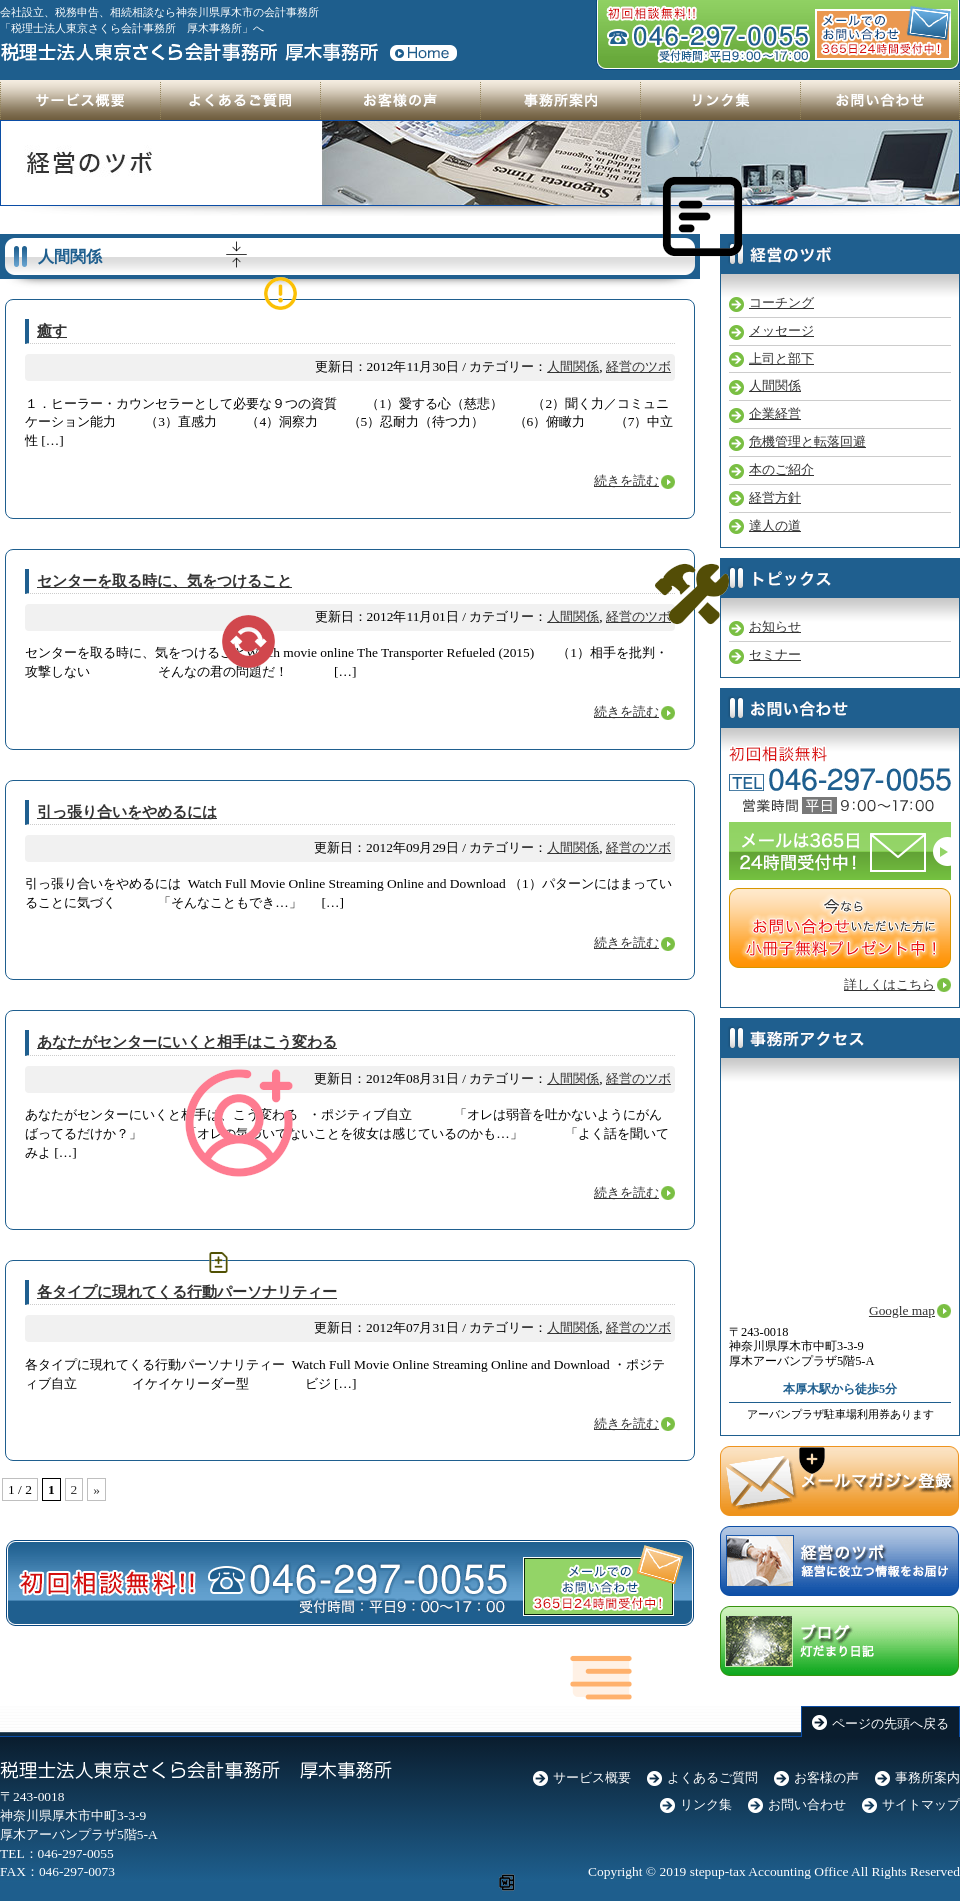  I want to click on align content to the left with vertical centering, so click(702, 216).